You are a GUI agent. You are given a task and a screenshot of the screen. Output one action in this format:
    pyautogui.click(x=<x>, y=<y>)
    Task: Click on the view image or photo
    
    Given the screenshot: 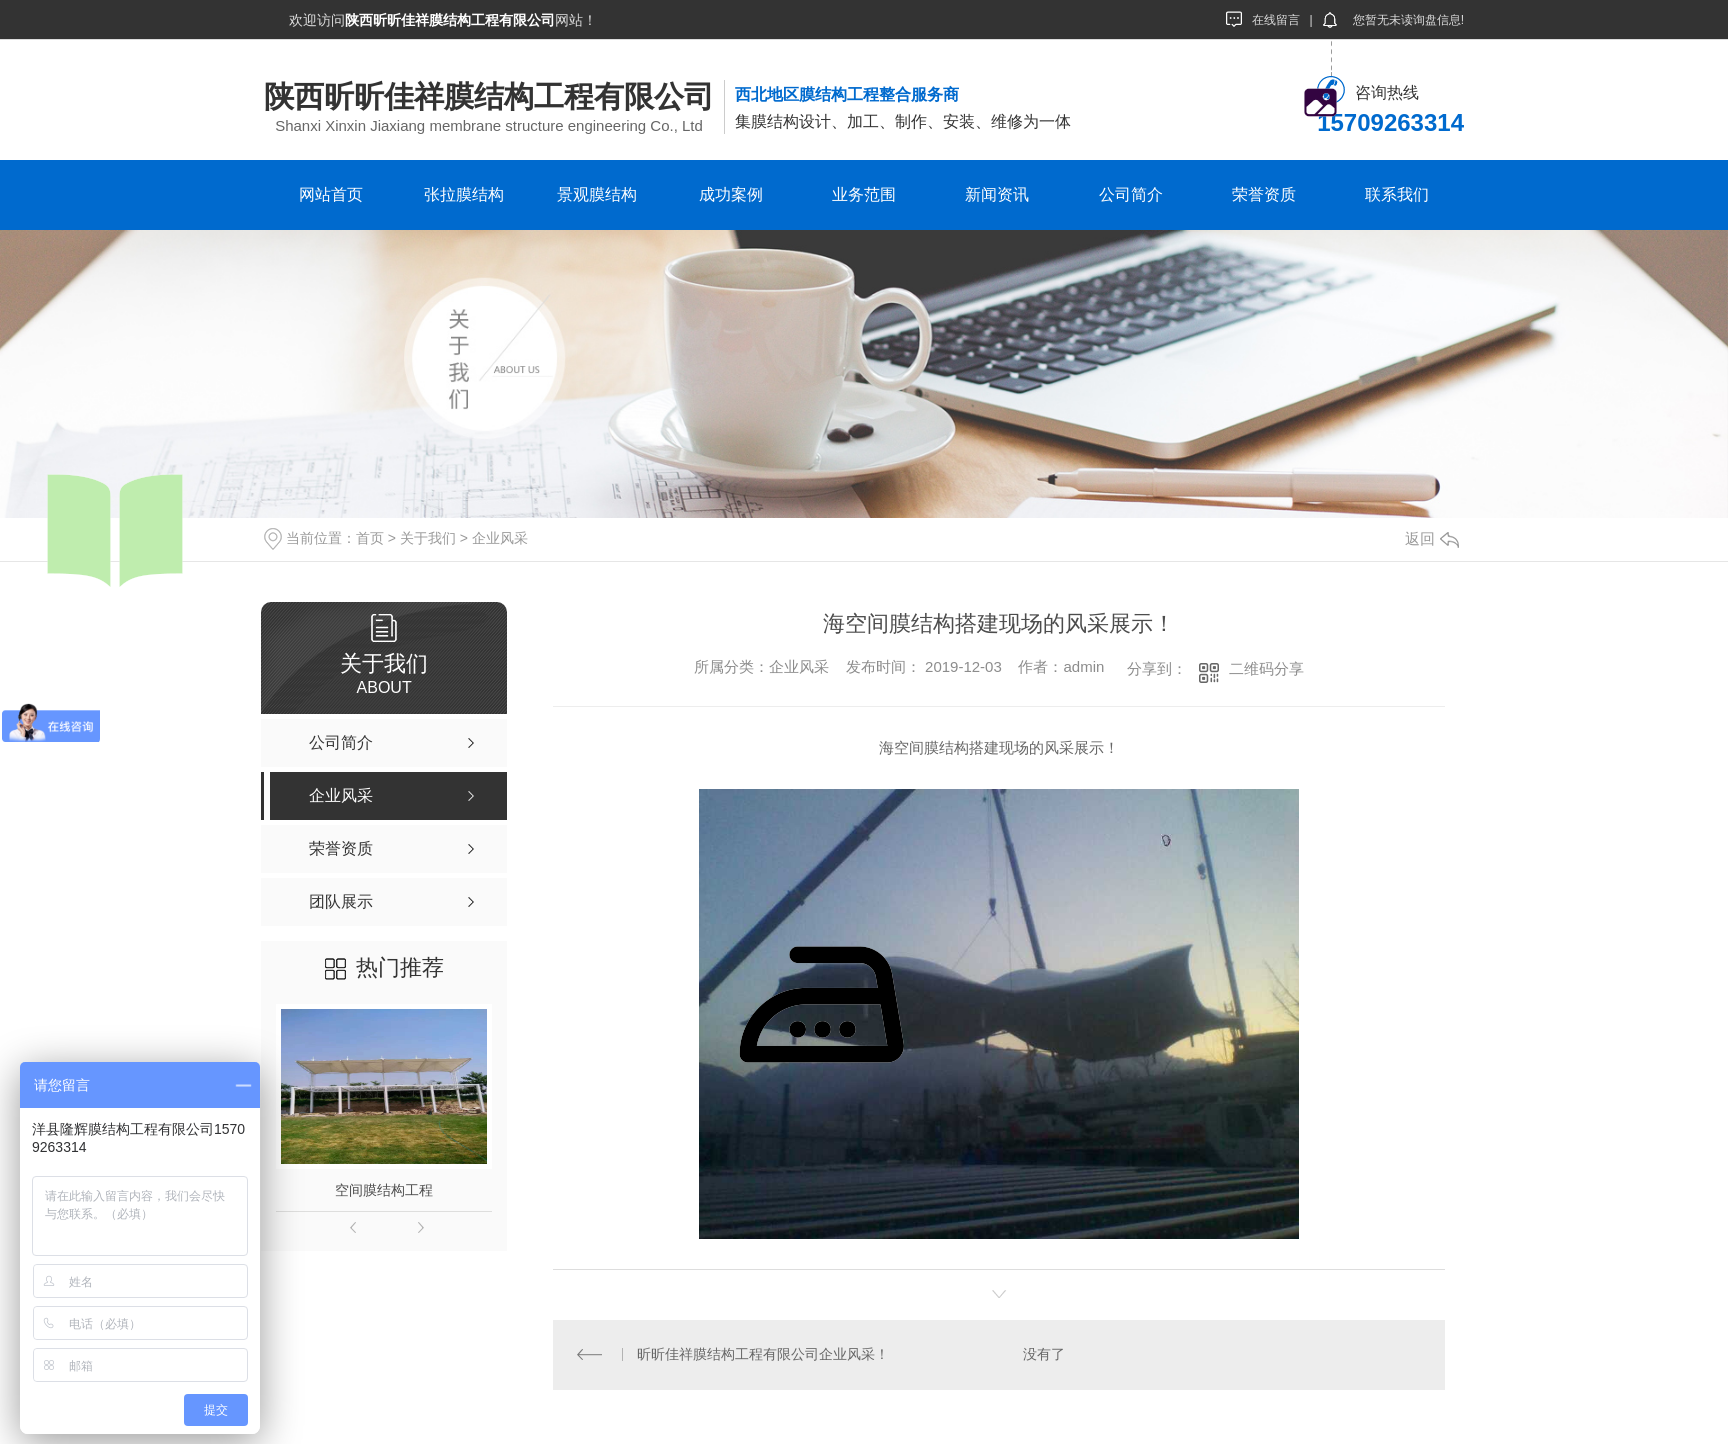 What is the action you would take?
    pyautogui.click(x=1320, y=102)
    